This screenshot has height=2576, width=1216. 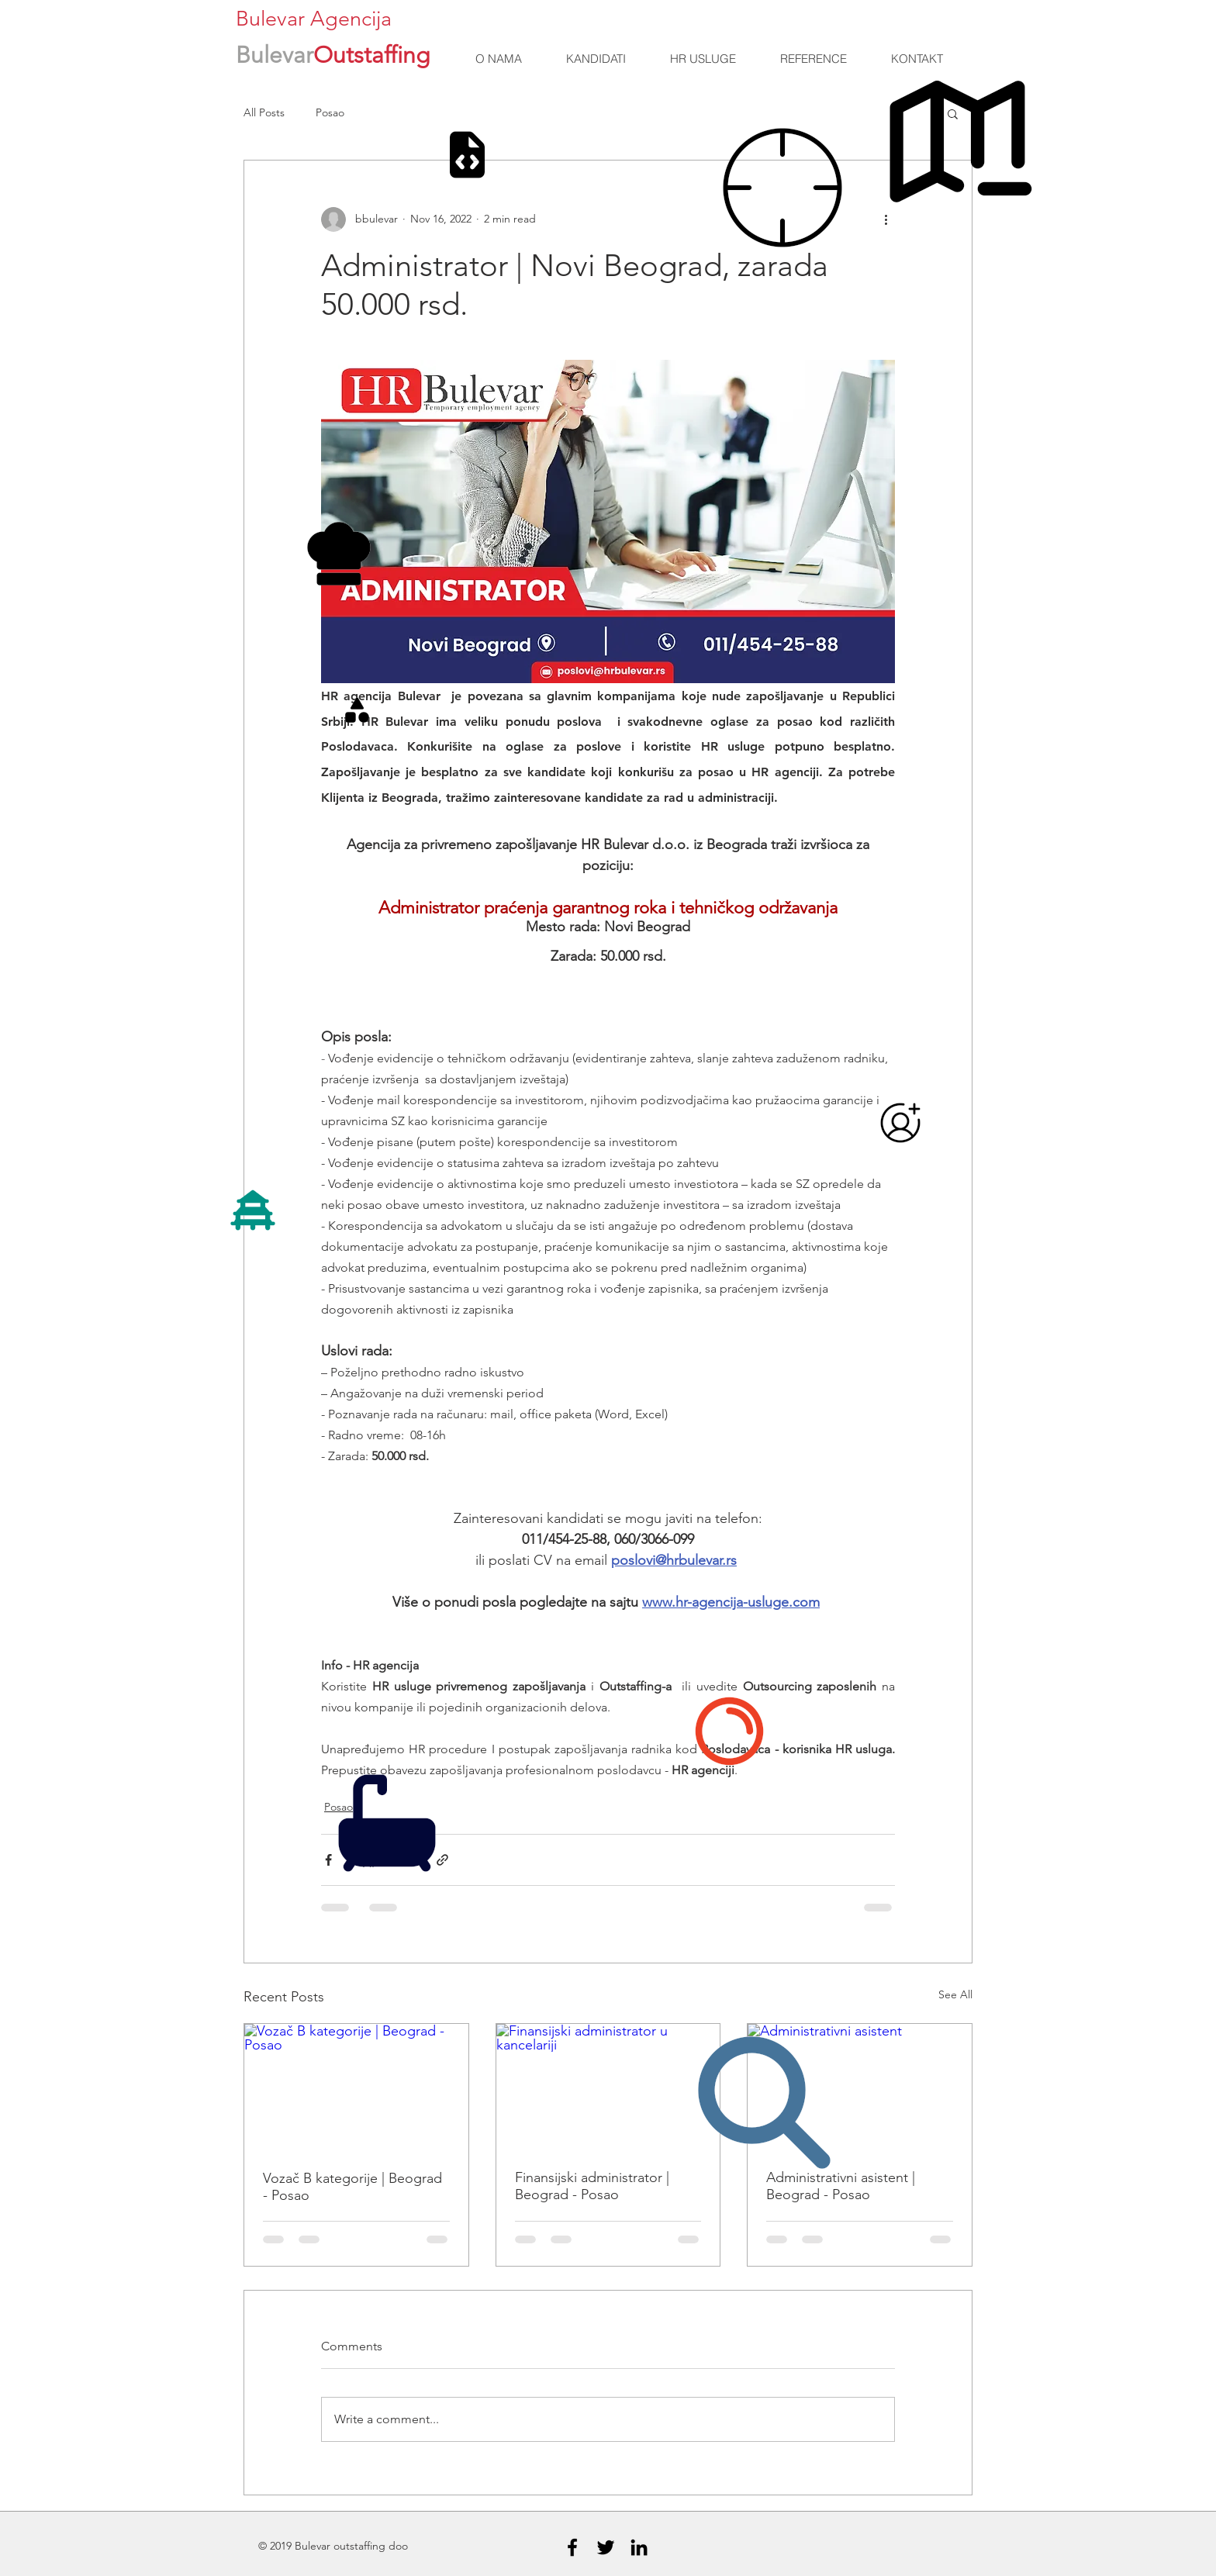 I want to click on add a new user or contact, so click(x=900, y=1123).